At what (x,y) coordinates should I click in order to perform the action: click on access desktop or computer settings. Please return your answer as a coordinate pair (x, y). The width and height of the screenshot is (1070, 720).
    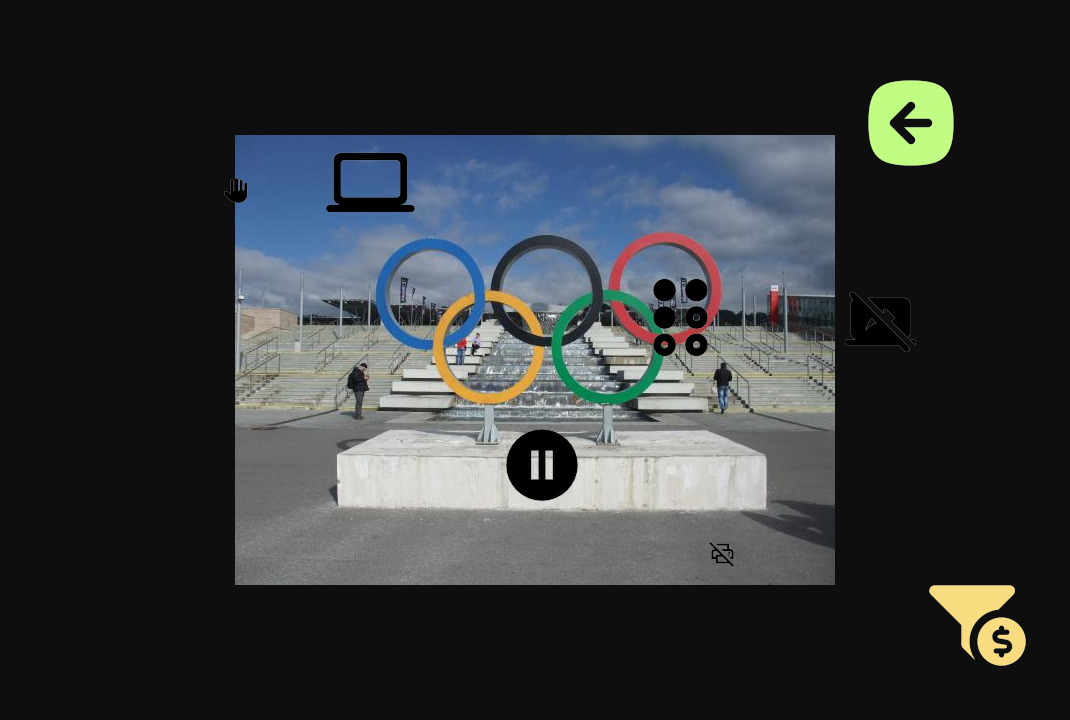
    Looking at the image, I should click on (370, 182).